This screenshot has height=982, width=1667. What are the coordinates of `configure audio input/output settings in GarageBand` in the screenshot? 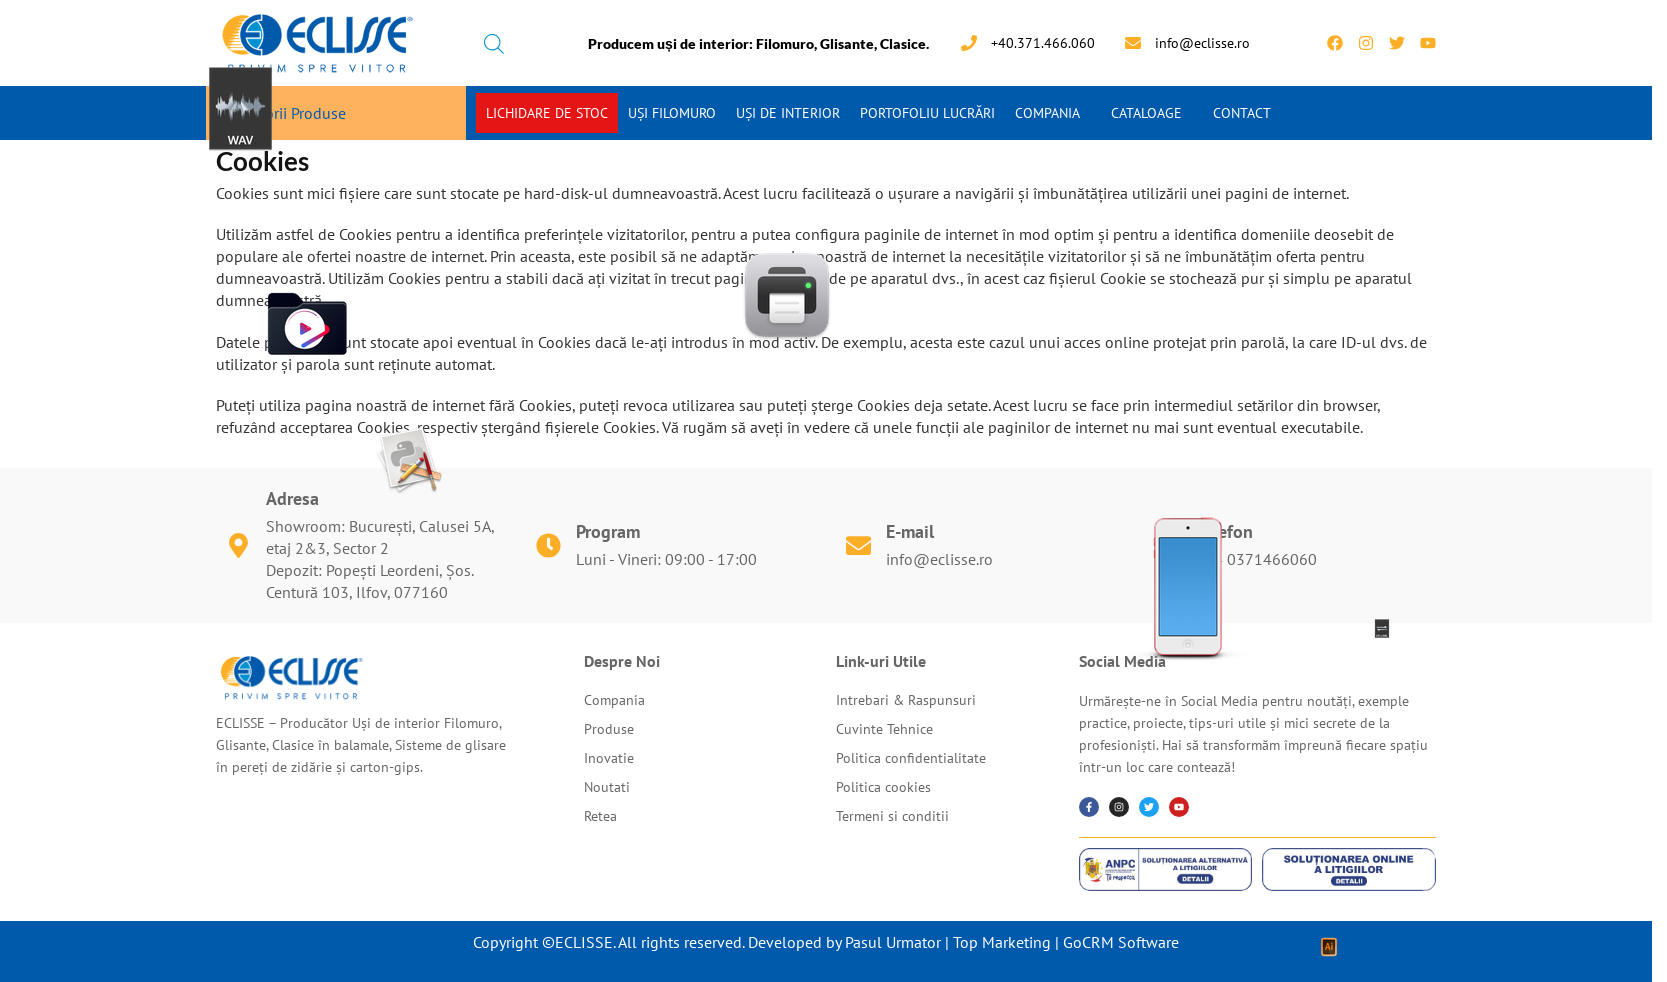 It's located at (1382, 629).